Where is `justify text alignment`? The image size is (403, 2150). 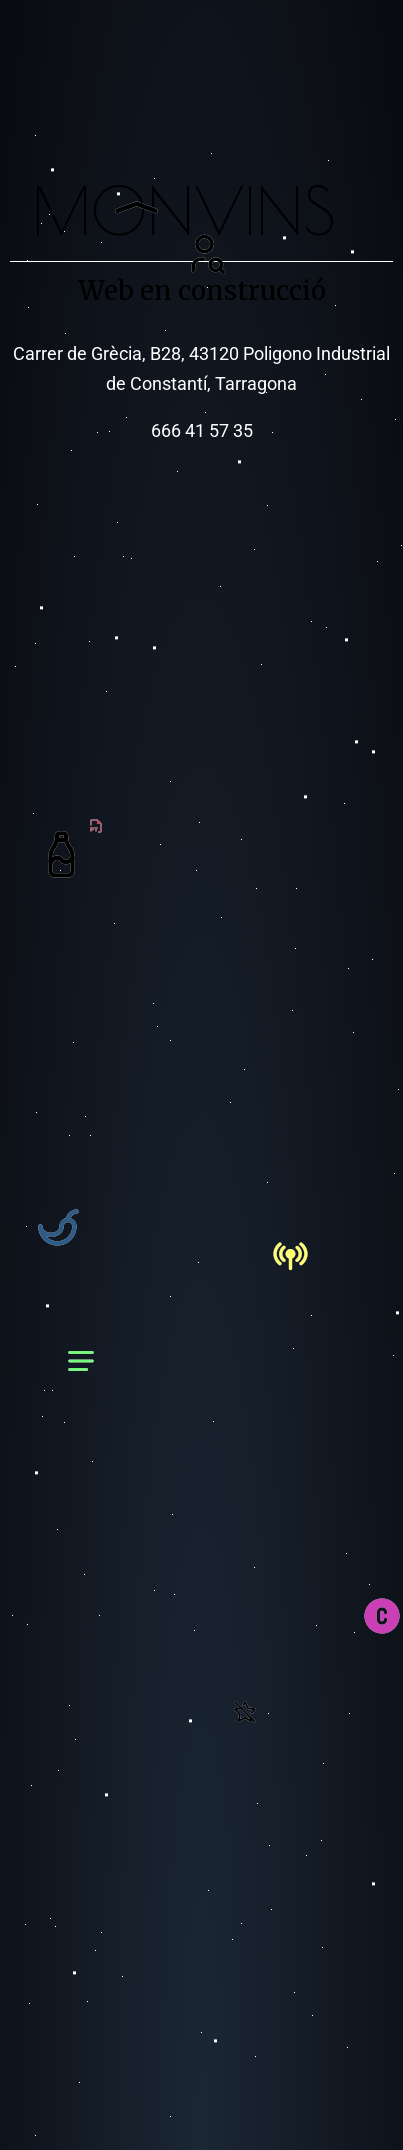 justify text alignment is located at coordinates (81, 1361).